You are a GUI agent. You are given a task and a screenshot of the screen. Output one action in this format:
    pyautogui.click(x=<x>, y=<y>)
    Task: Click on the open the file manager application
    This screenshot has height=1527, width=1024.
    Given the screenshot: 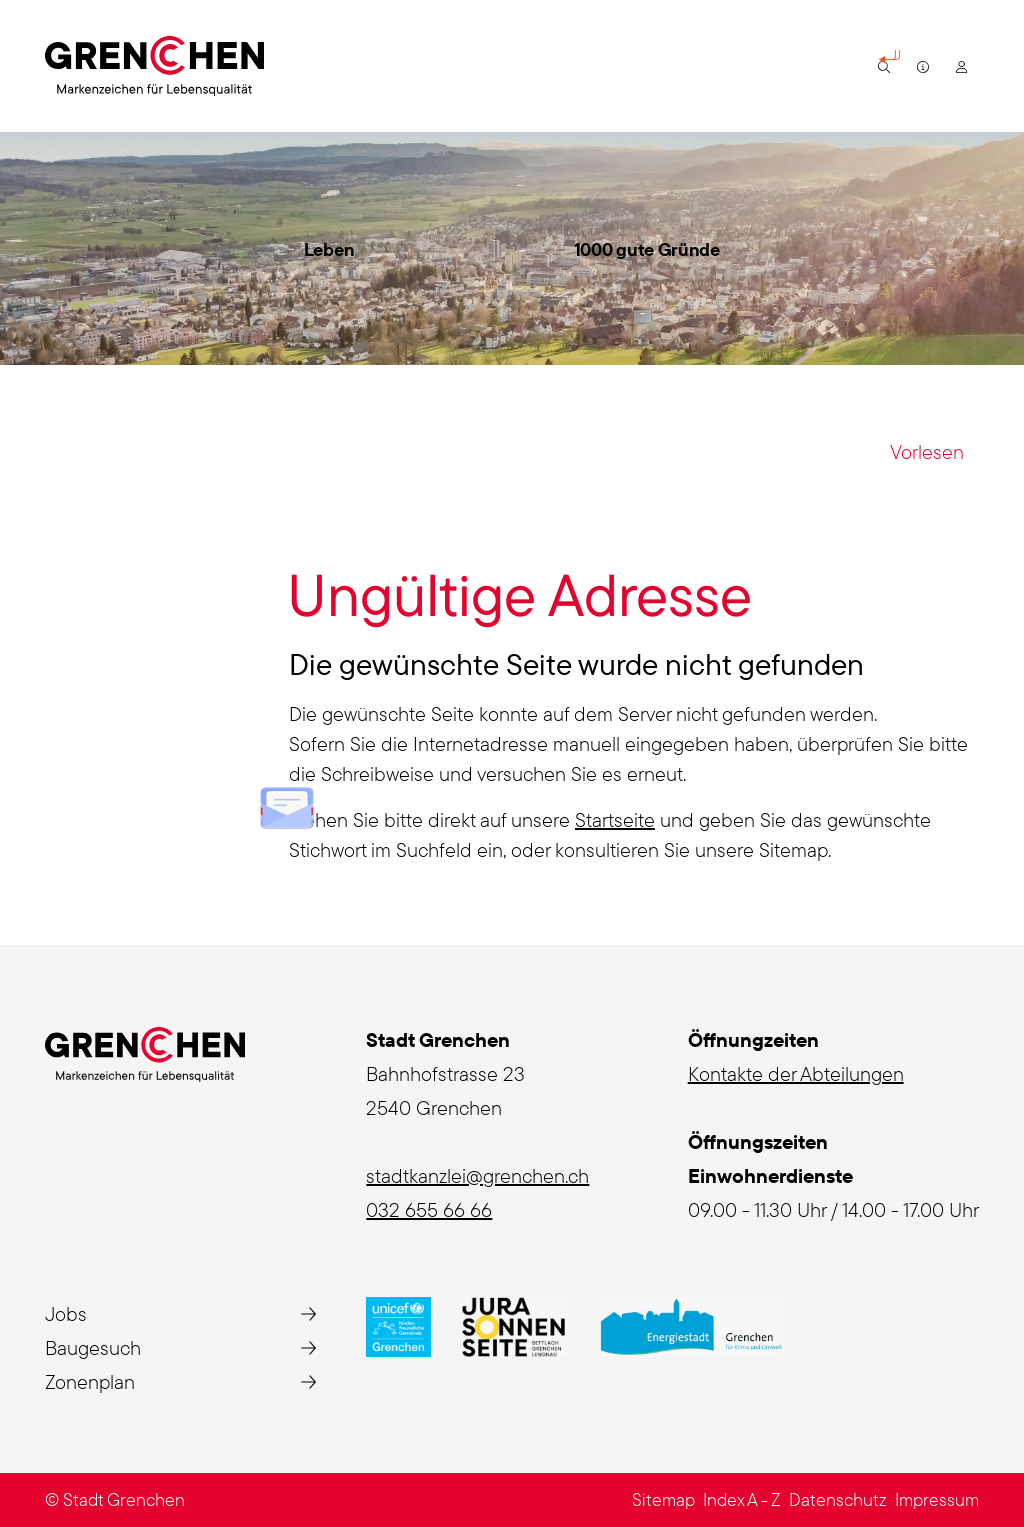 What is the action you would take?
    pyautogui.click(x=642, y=314)
    